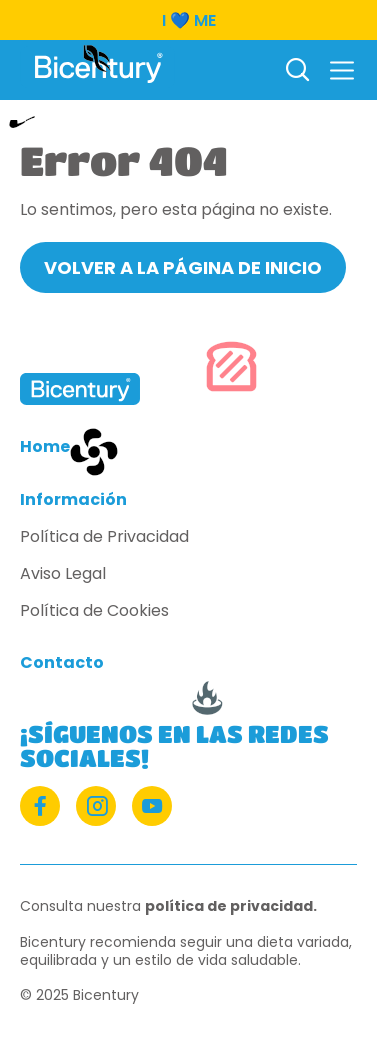  I want to click on toast or burn food item in a cooking game, so click(231, 366).